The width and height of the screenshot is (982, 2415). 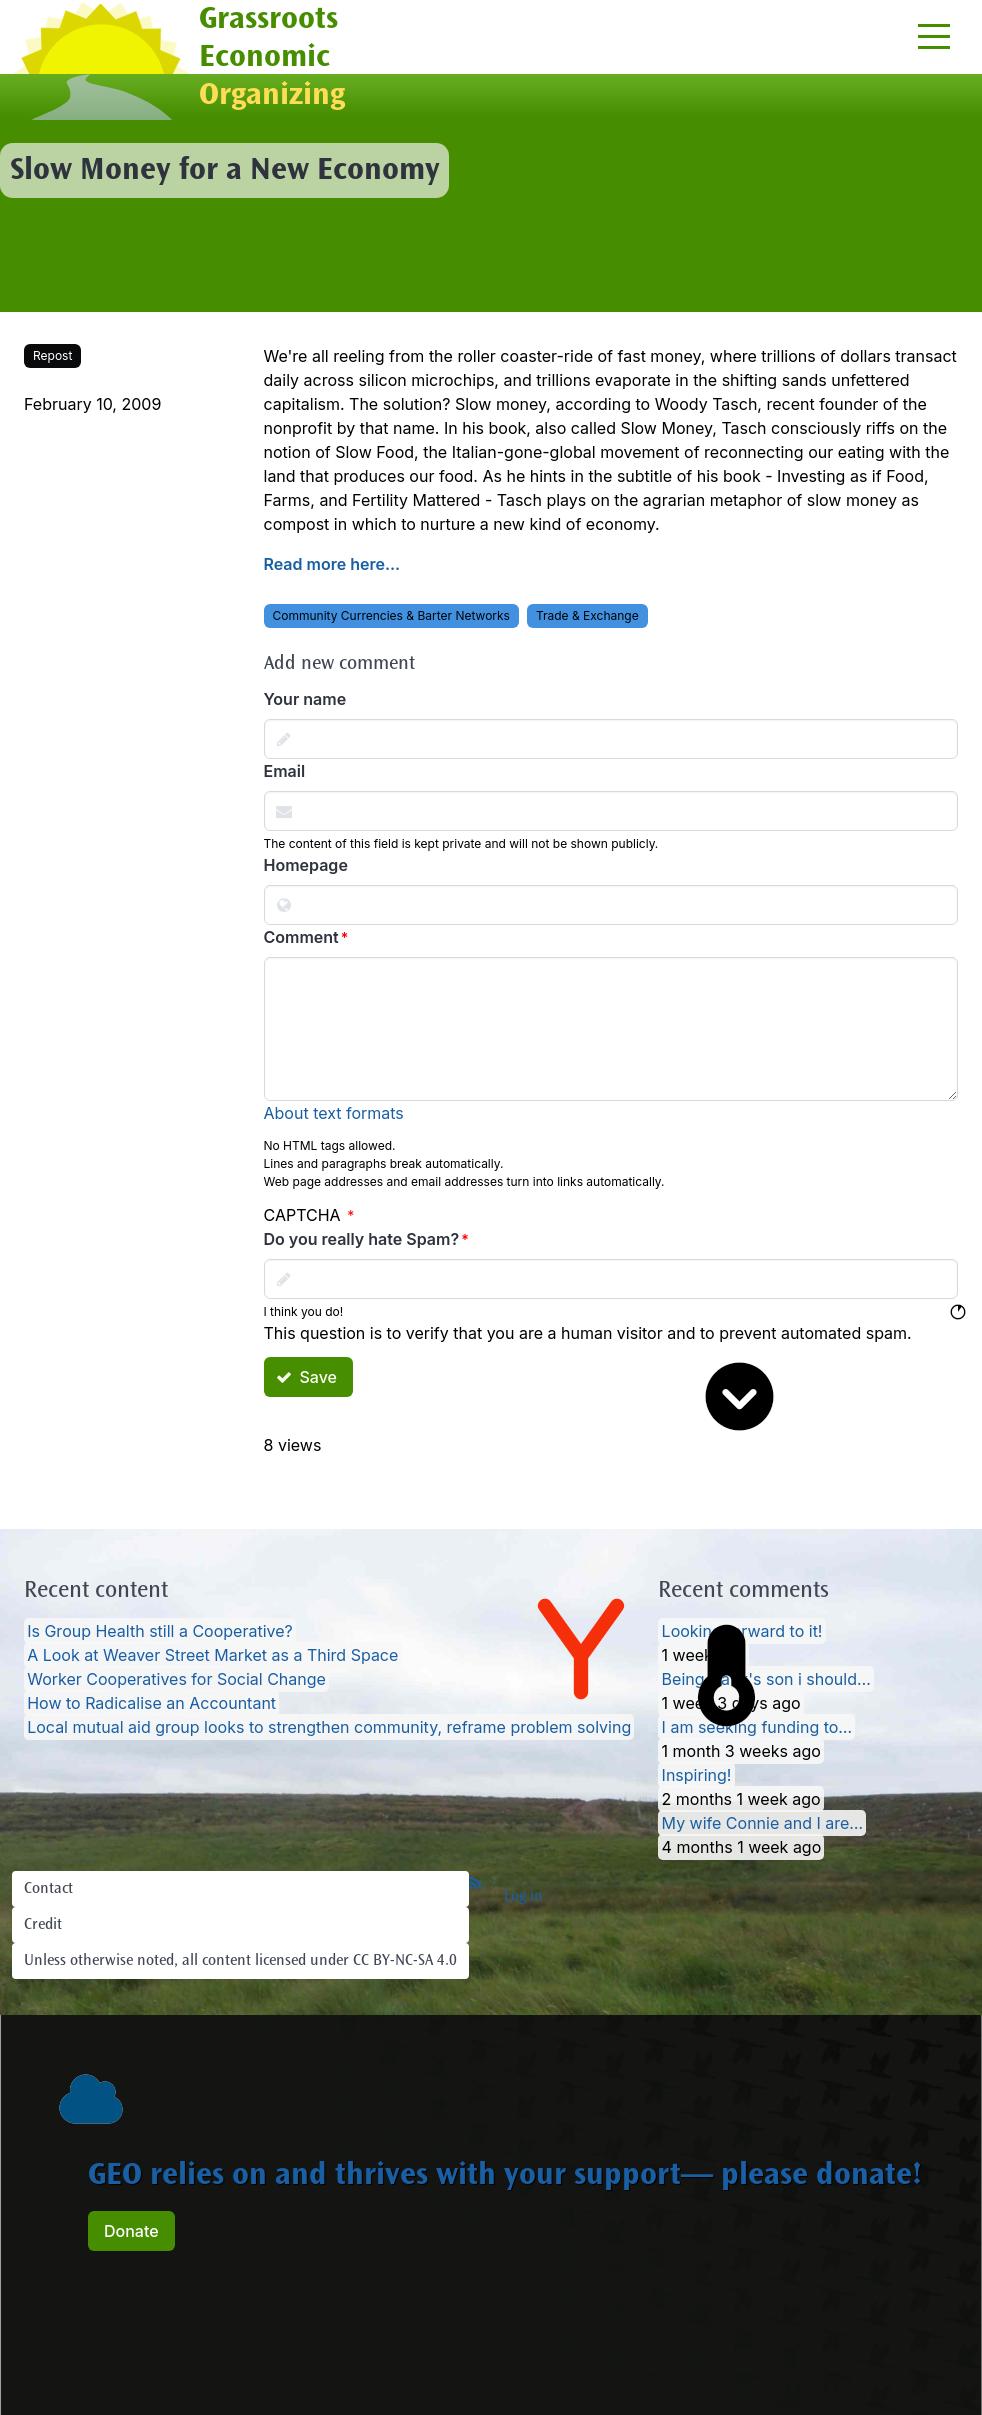 I want to click on indicates low temperature reading, so click(x=726, y=1675).